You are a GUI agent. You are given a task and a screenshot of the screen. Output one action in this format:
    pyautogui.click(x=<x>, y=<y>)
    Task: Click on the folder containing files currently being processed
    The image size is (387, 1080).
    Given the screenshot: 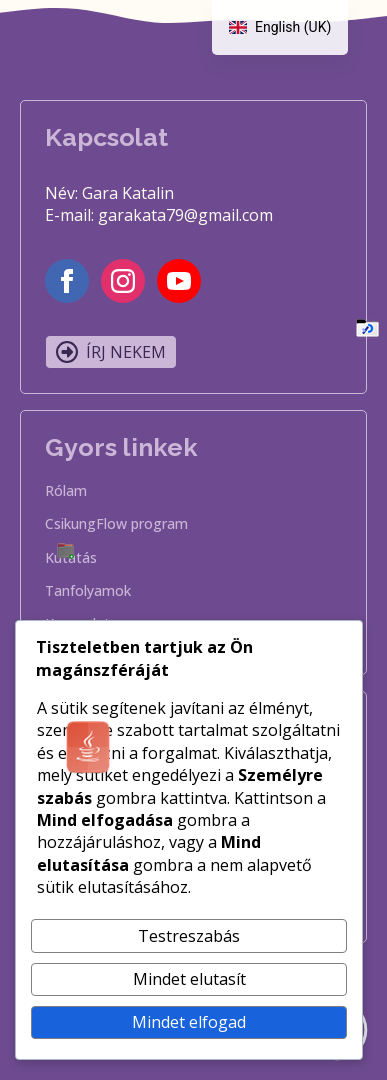 What is the action you would take?
    pyautogui.click(x=367, y=328)
    